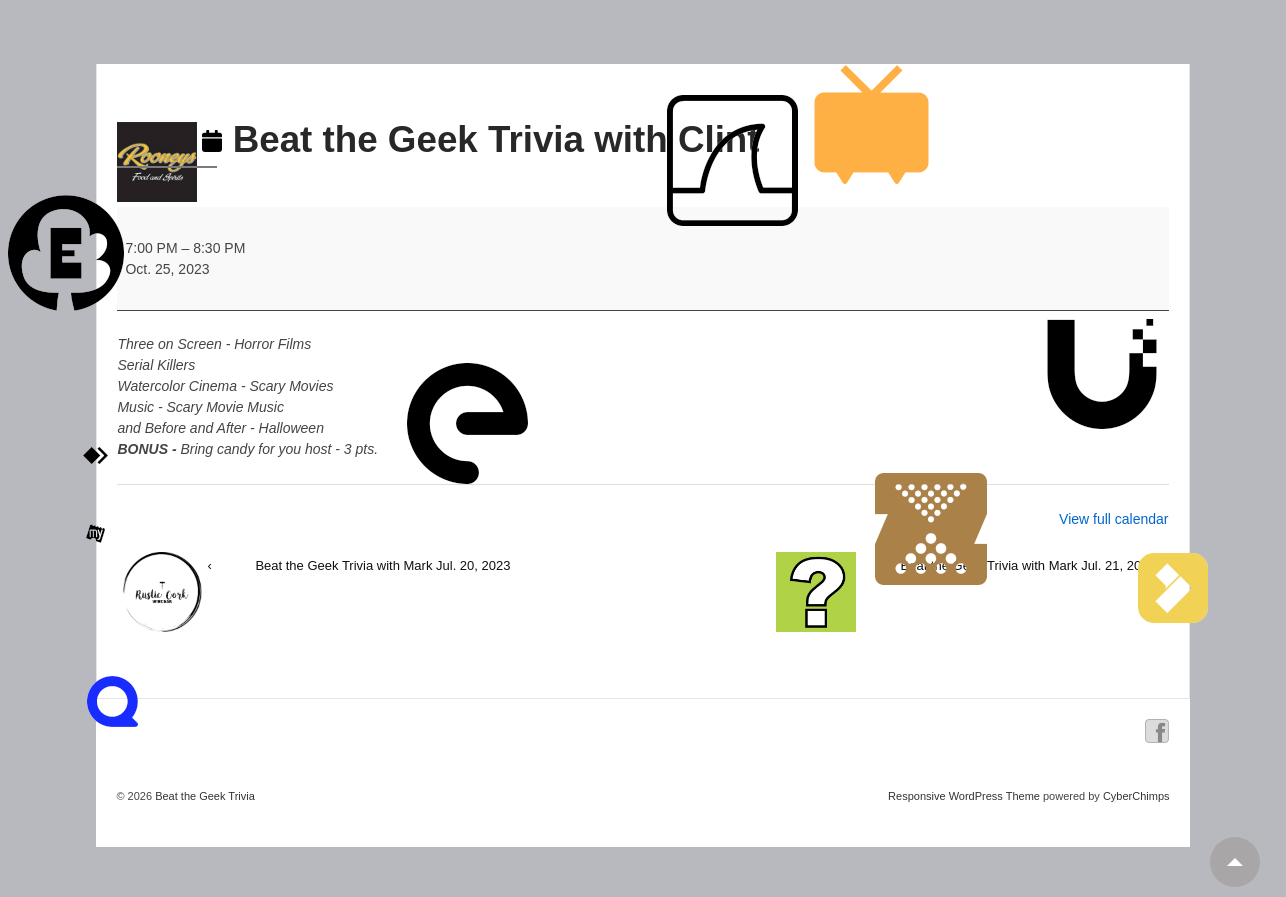  I want to click on open wireshark network protocol analyzer, so click(732, 160).